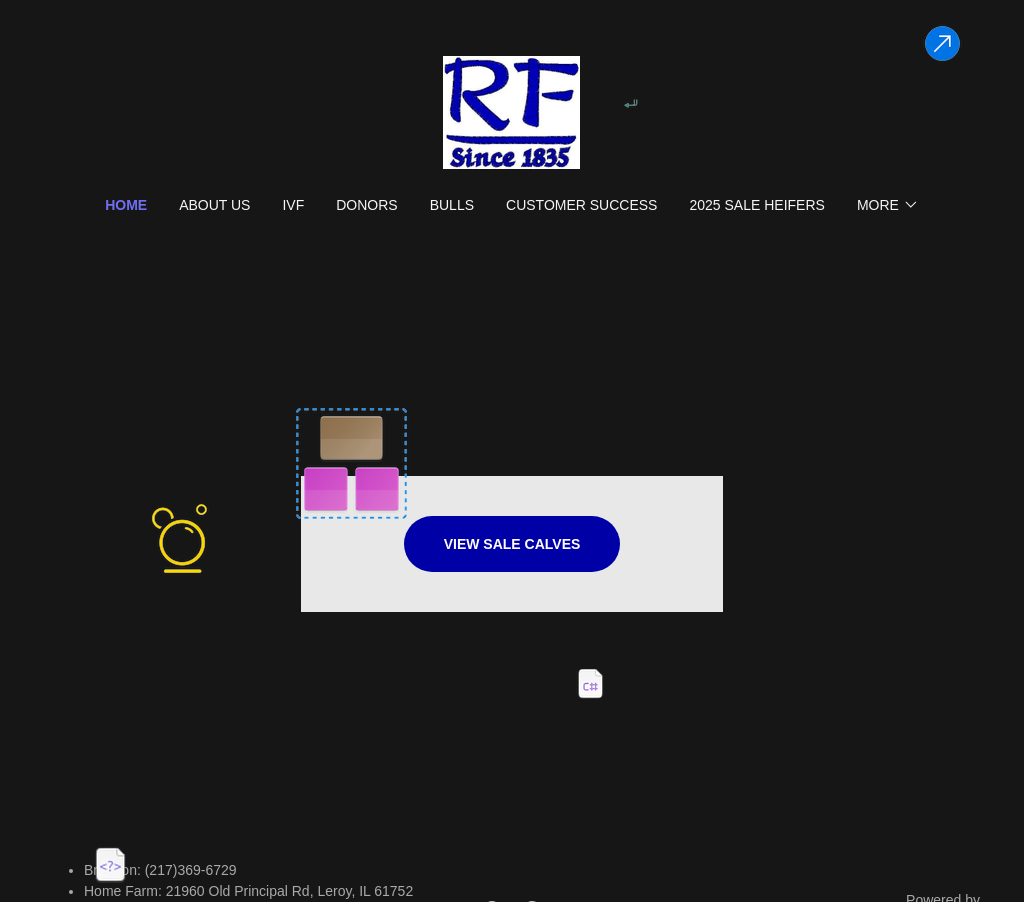  I want to click on add particle effects to video, so click(182, 538).